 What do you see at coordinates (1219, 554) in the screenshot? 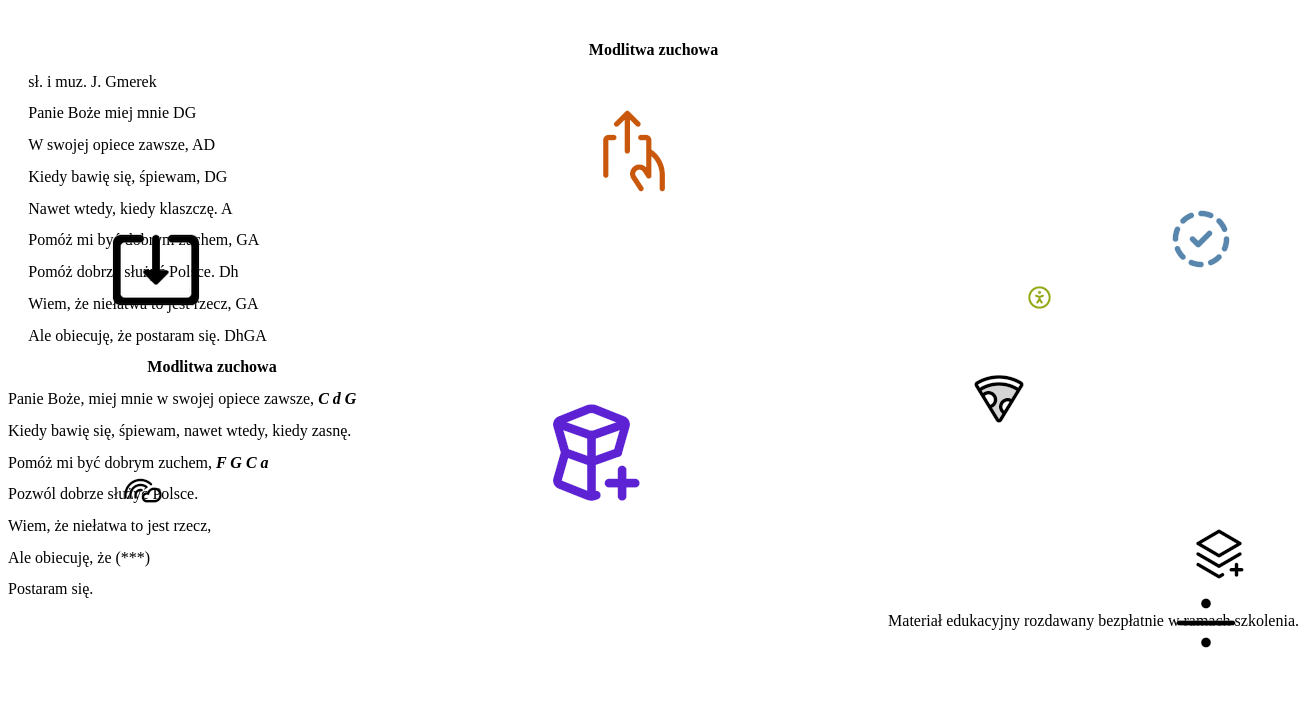
I see `add a new layer to the stack` at bounding box center [1219, 554].